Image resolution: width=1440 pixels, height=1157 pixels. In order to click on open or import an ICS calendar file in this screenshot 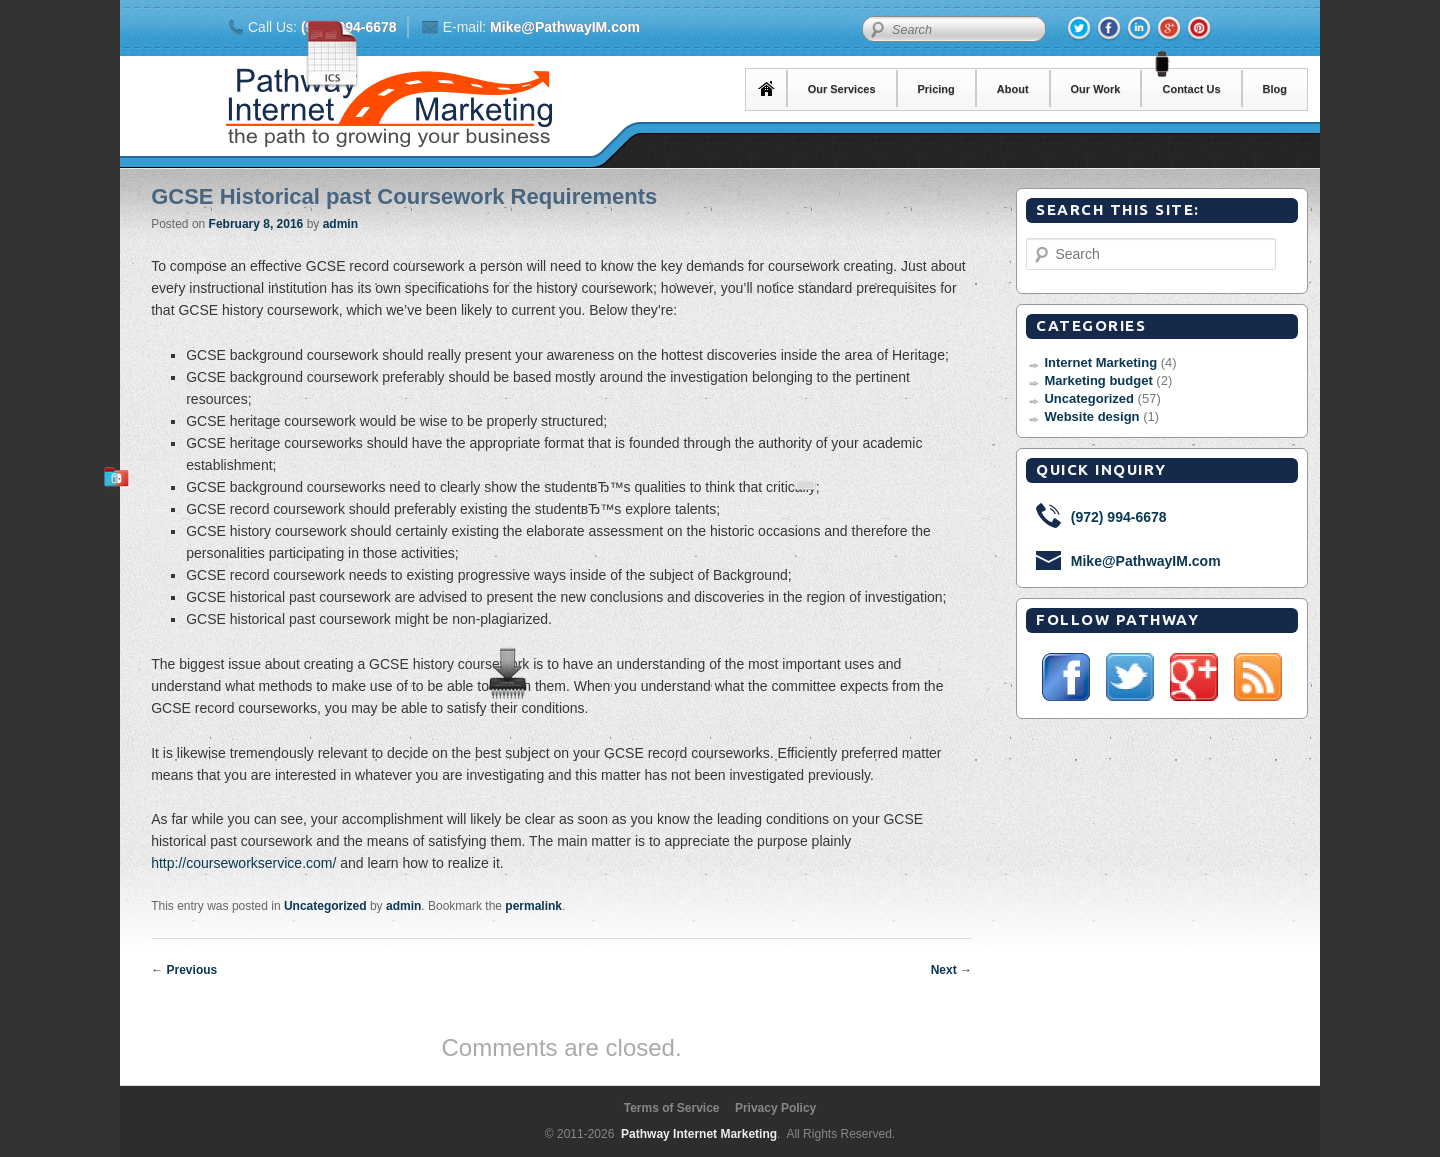, I will do `click(332, 54)`.